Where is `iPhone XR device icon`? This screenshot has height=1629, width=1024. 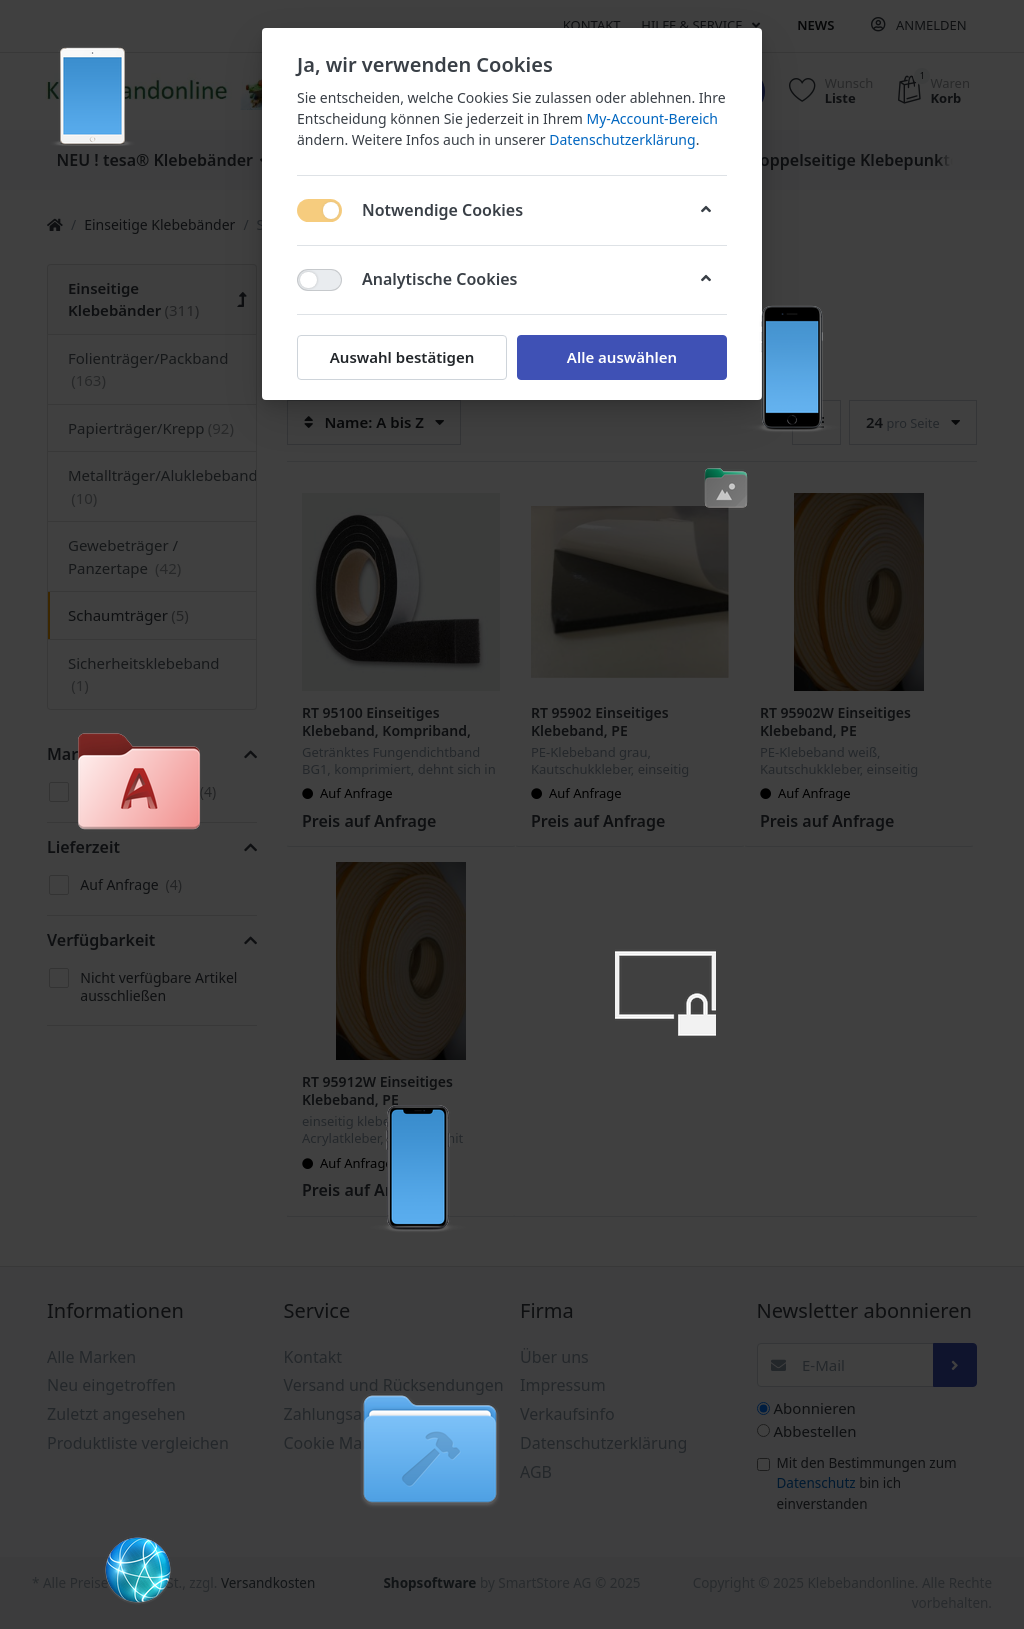 iPhone XR device icon is located at coordinates (418, 1169).